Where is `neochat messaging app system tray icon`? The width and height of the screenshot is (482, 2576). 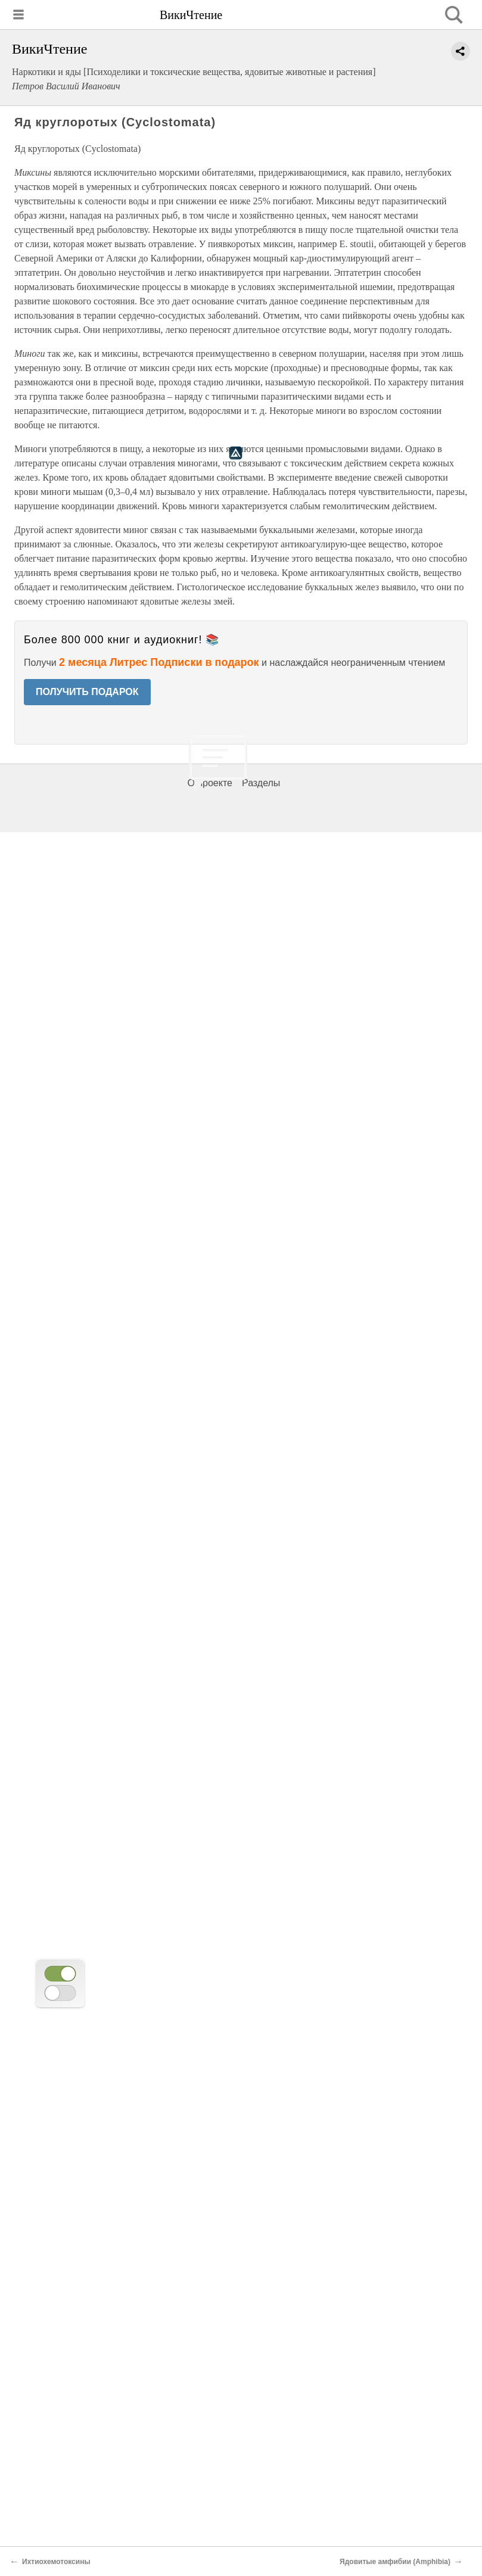
neochat messaging app system tray icon is located at coordinates (218, 763).